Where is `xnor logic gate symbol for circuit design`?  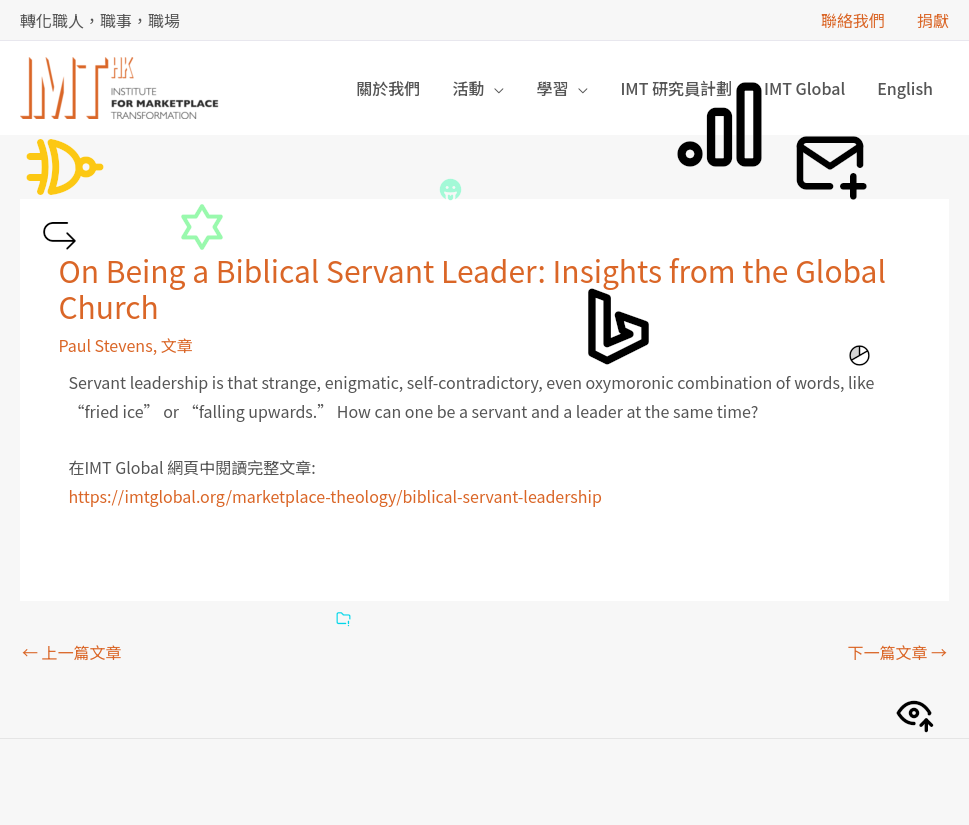 xnor logic gate symbol for circuit design is located at coordinates (65, 167).